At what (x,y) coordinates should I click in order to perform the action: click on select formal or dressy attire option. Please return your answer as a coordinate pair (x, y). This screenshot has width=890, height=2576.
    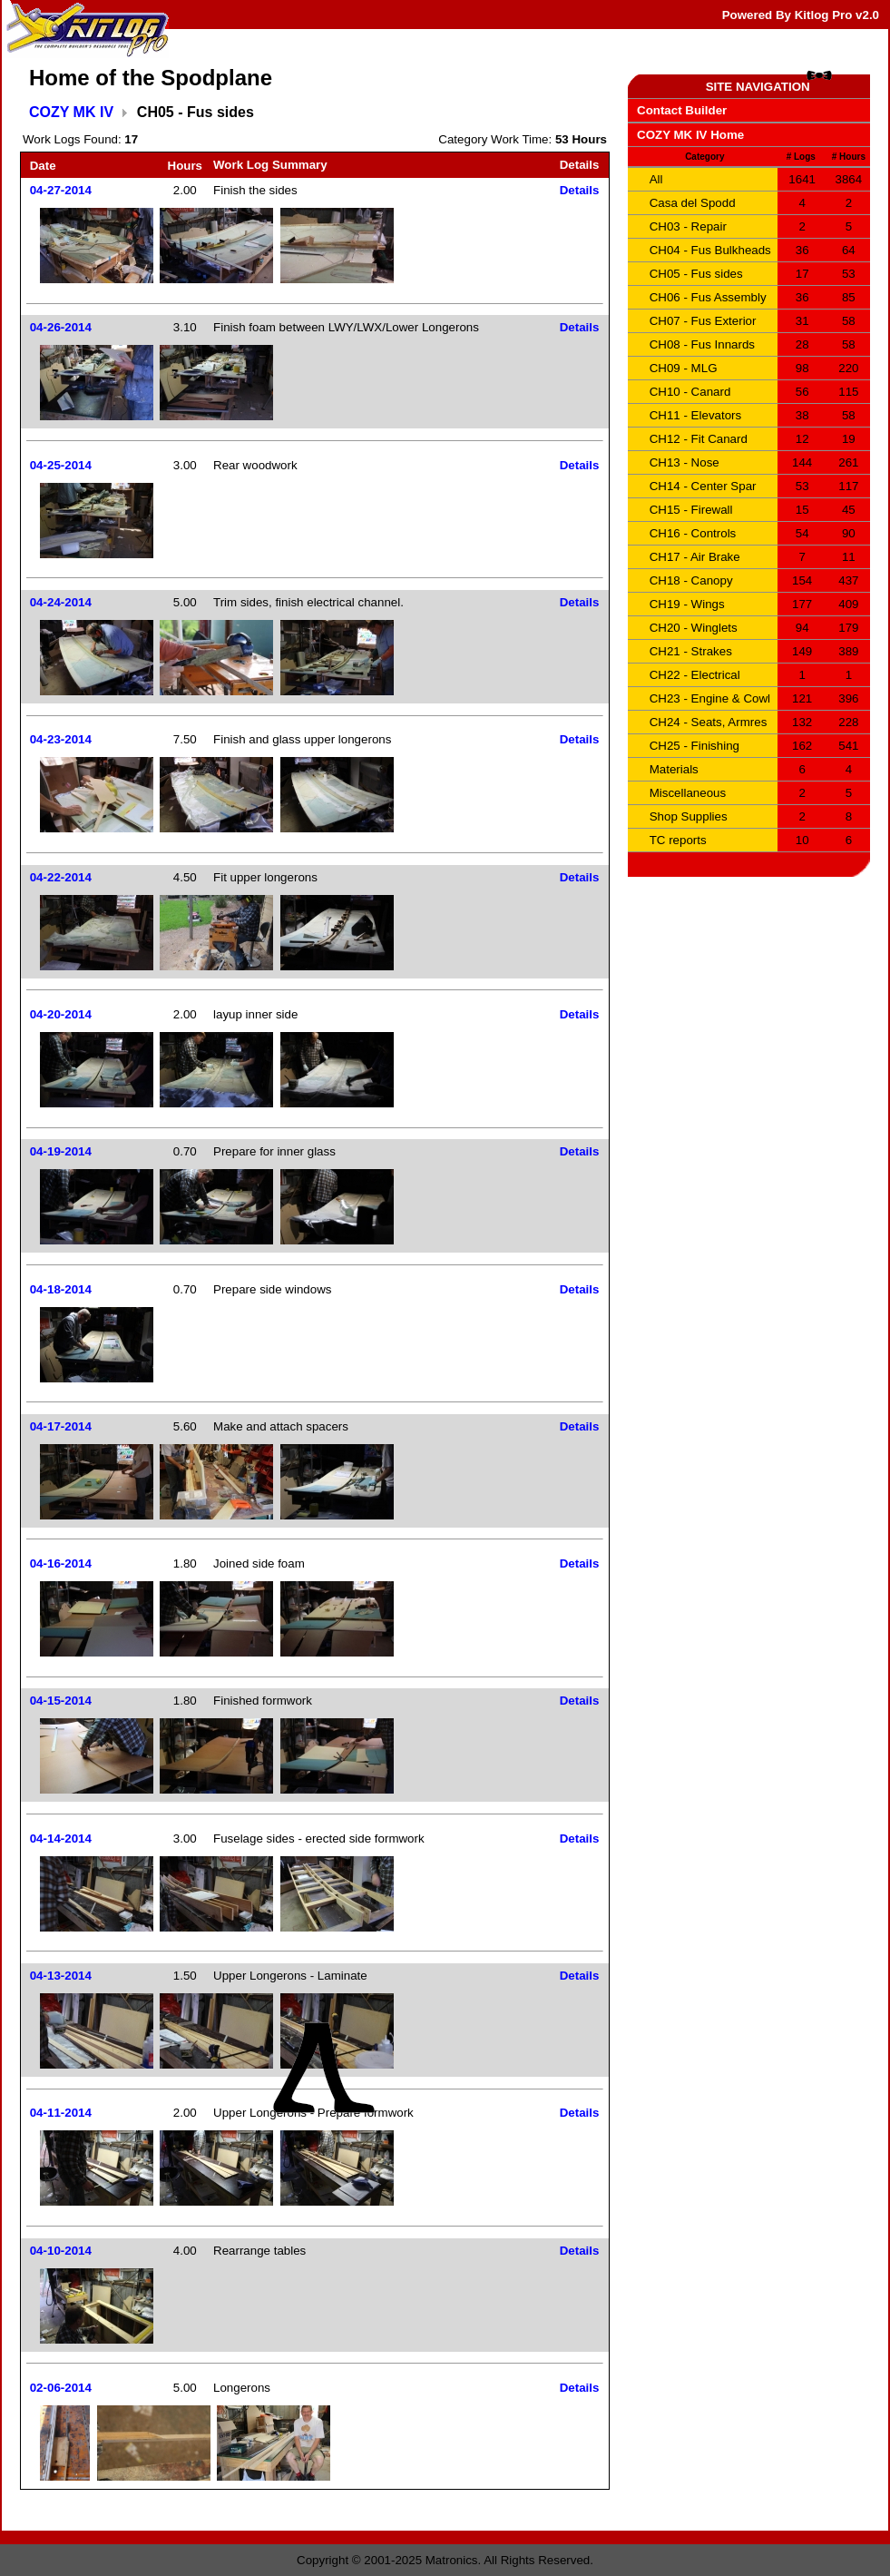
    Looking at the image, I should click on (819, 75).